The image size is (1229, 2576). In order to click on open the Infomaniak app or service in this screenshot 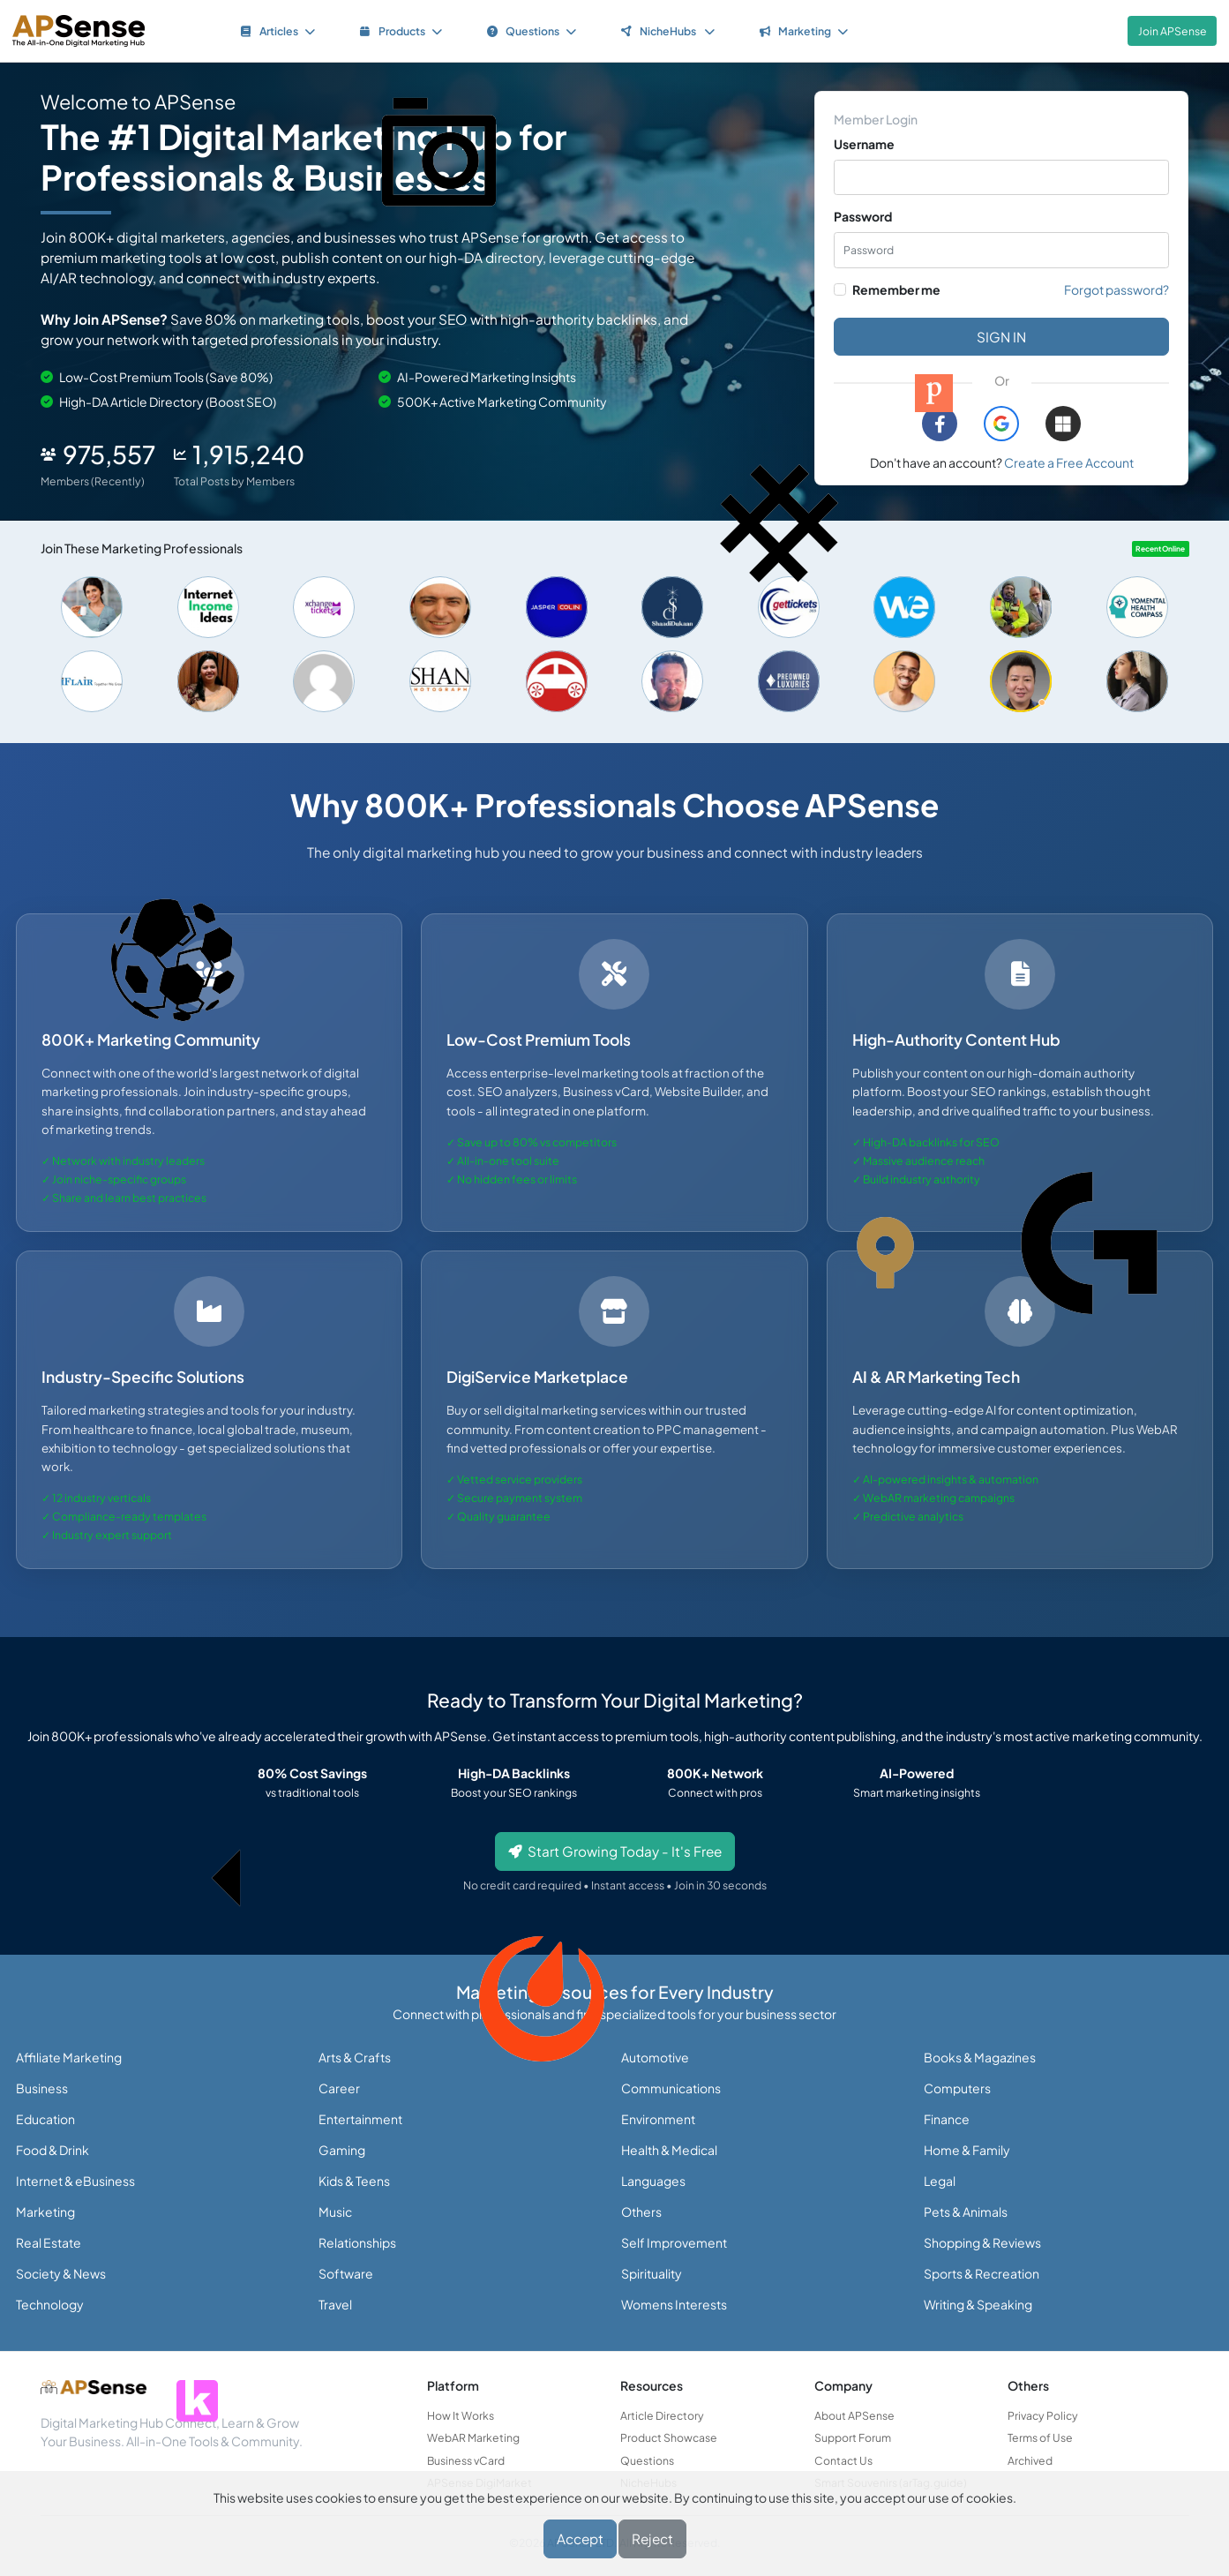, I will do `click(197, 2400)`.